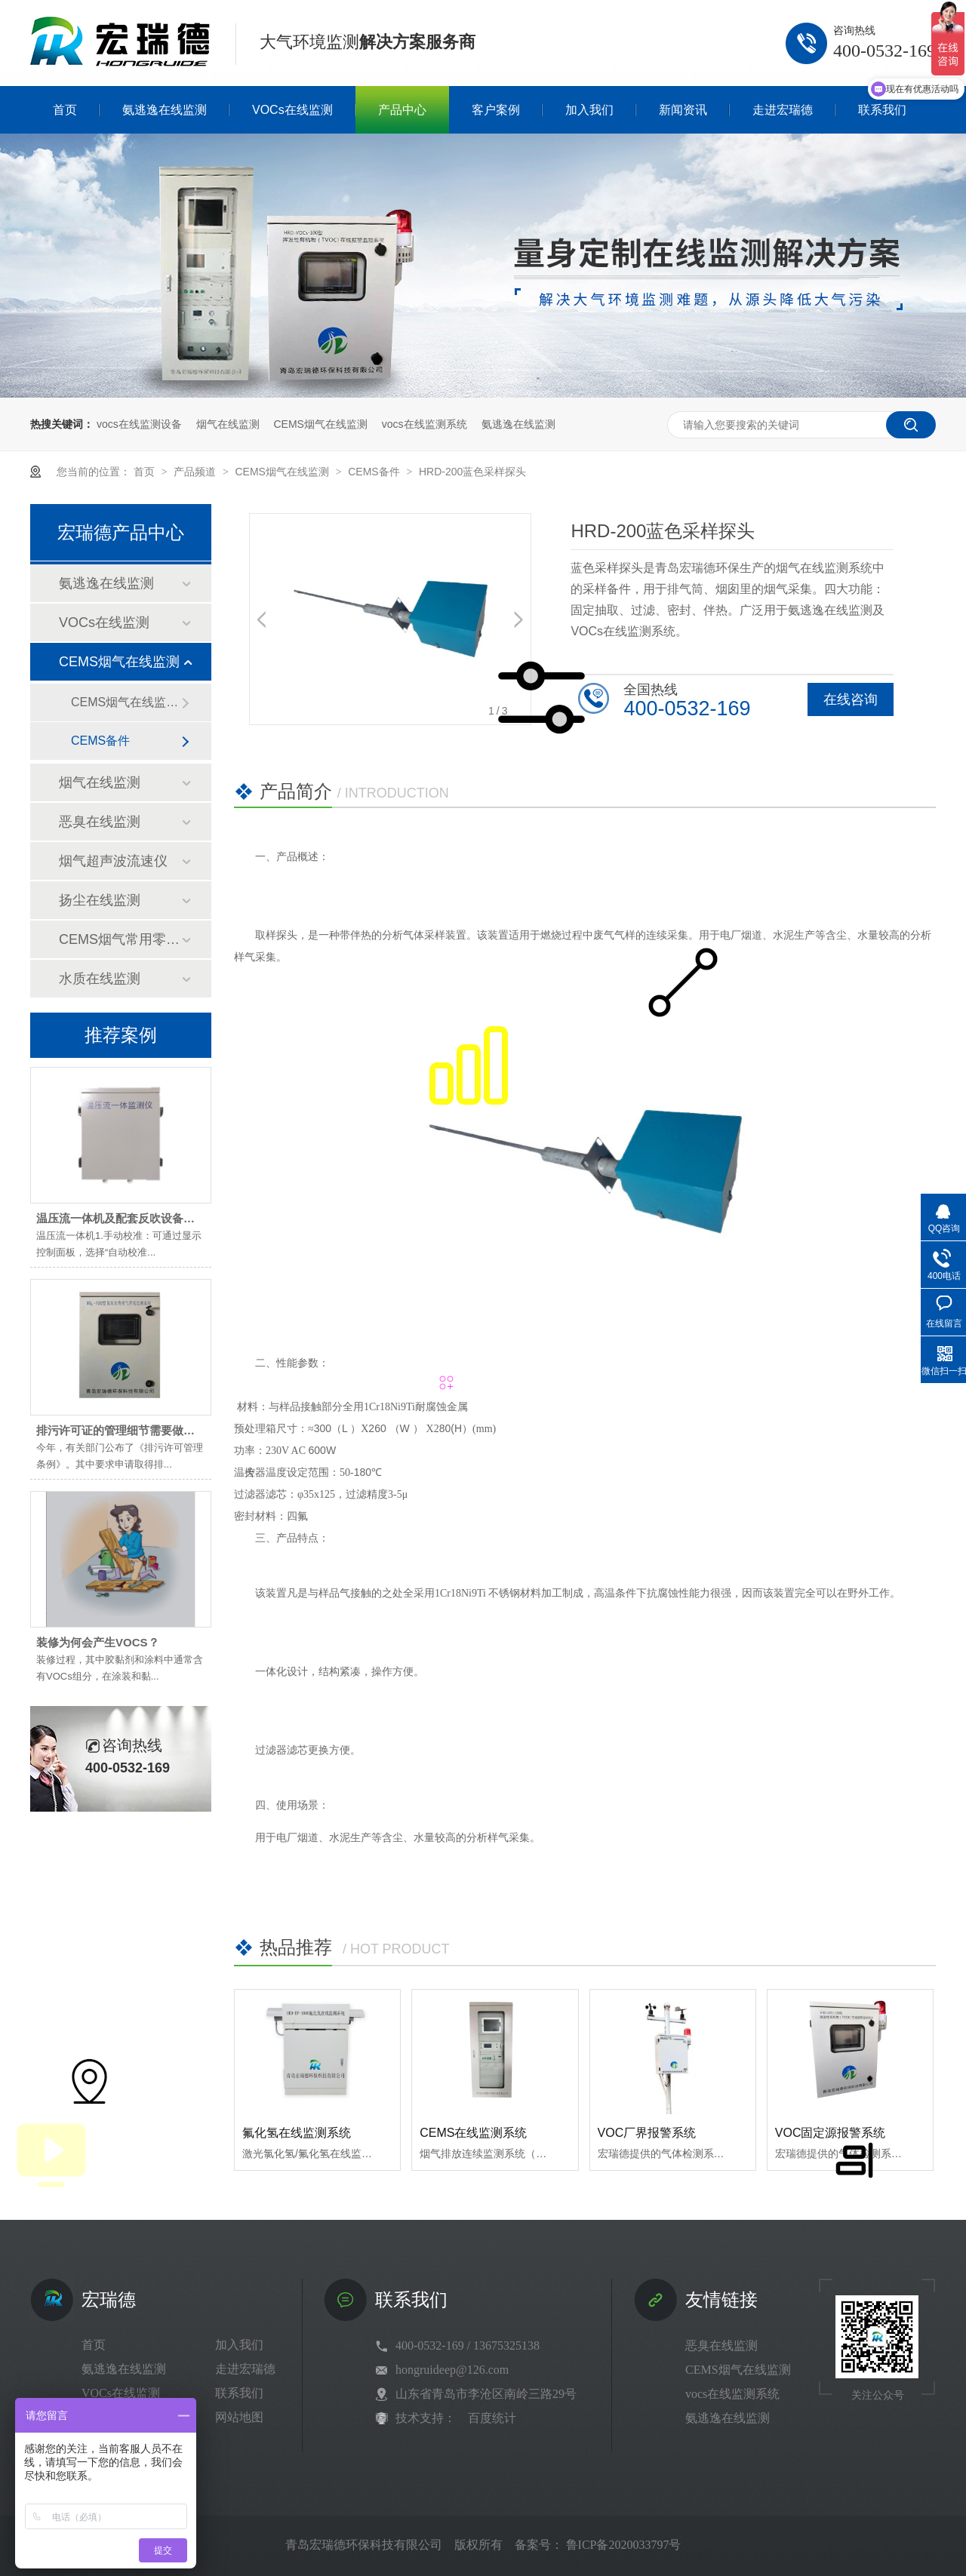  What do you see at coordinates (250, 1473) in the screenshot?
I see `access tai chi or meditation exercises` at bounding box center [250, 1473].